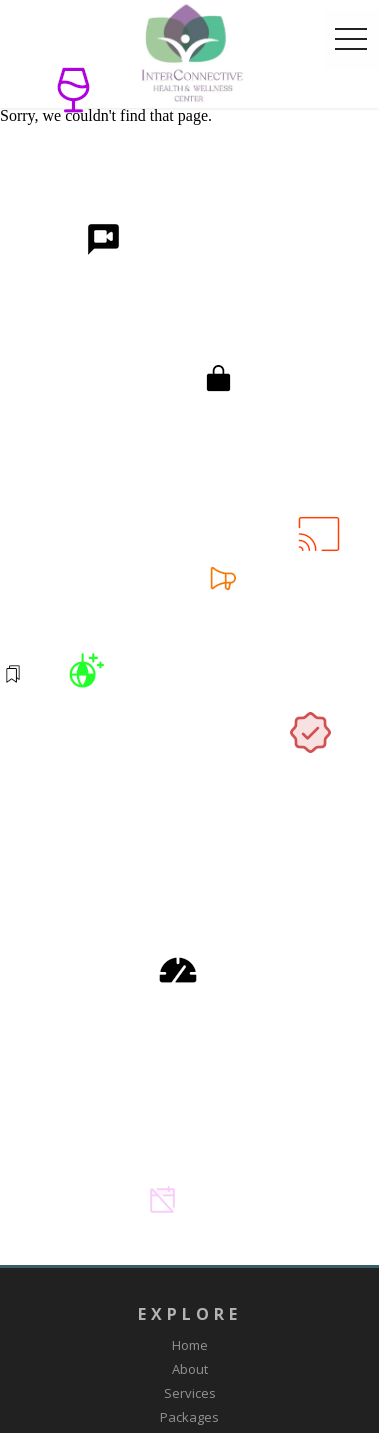  I want to click on browse wine or beverage options, so click(73, 88).